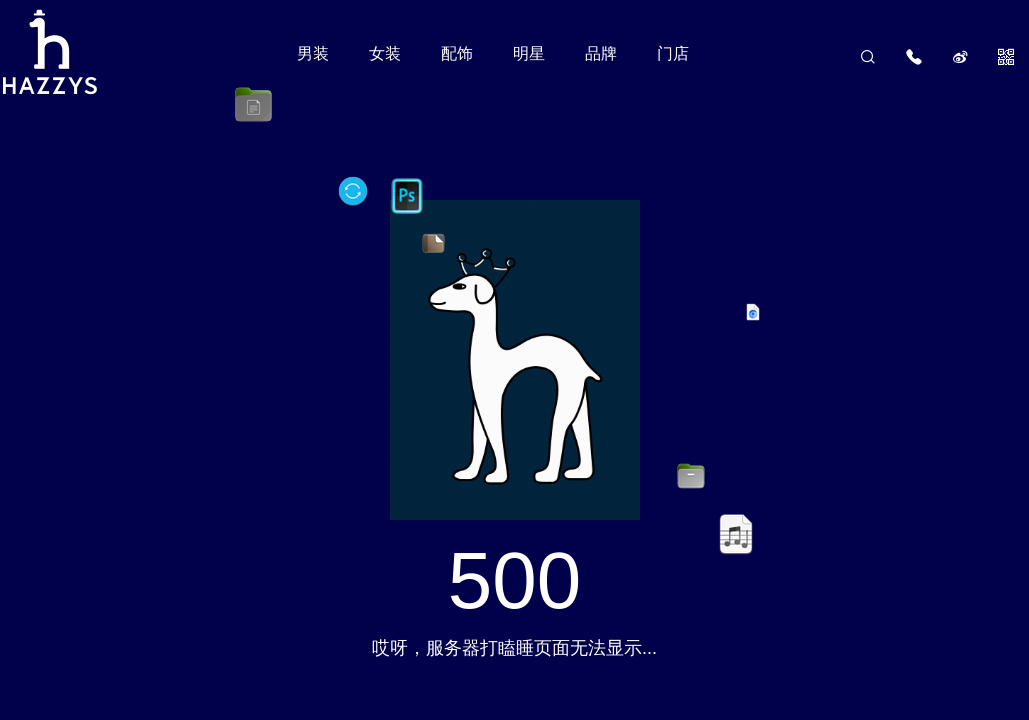 Image resolution: width=1029 pixels, height=720 pixels. Describe the element at coordinates (253, 104) in the screenshot. I see `open your documents folder` at that location.